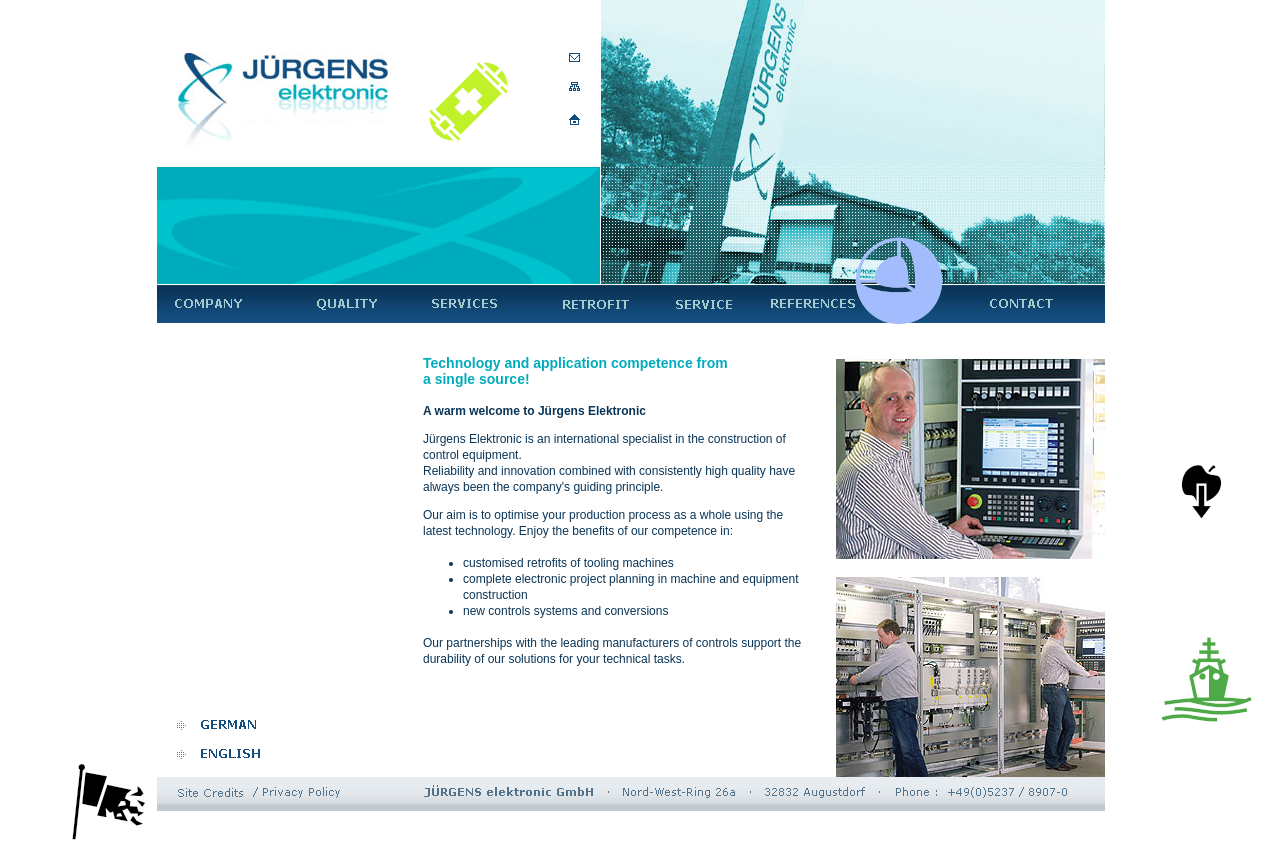 The height and width of the screenshot is (846, 1262). Describe the element at coordinates (468, 101) in the screenshot. I see `use a health potion or healing item` at that location.